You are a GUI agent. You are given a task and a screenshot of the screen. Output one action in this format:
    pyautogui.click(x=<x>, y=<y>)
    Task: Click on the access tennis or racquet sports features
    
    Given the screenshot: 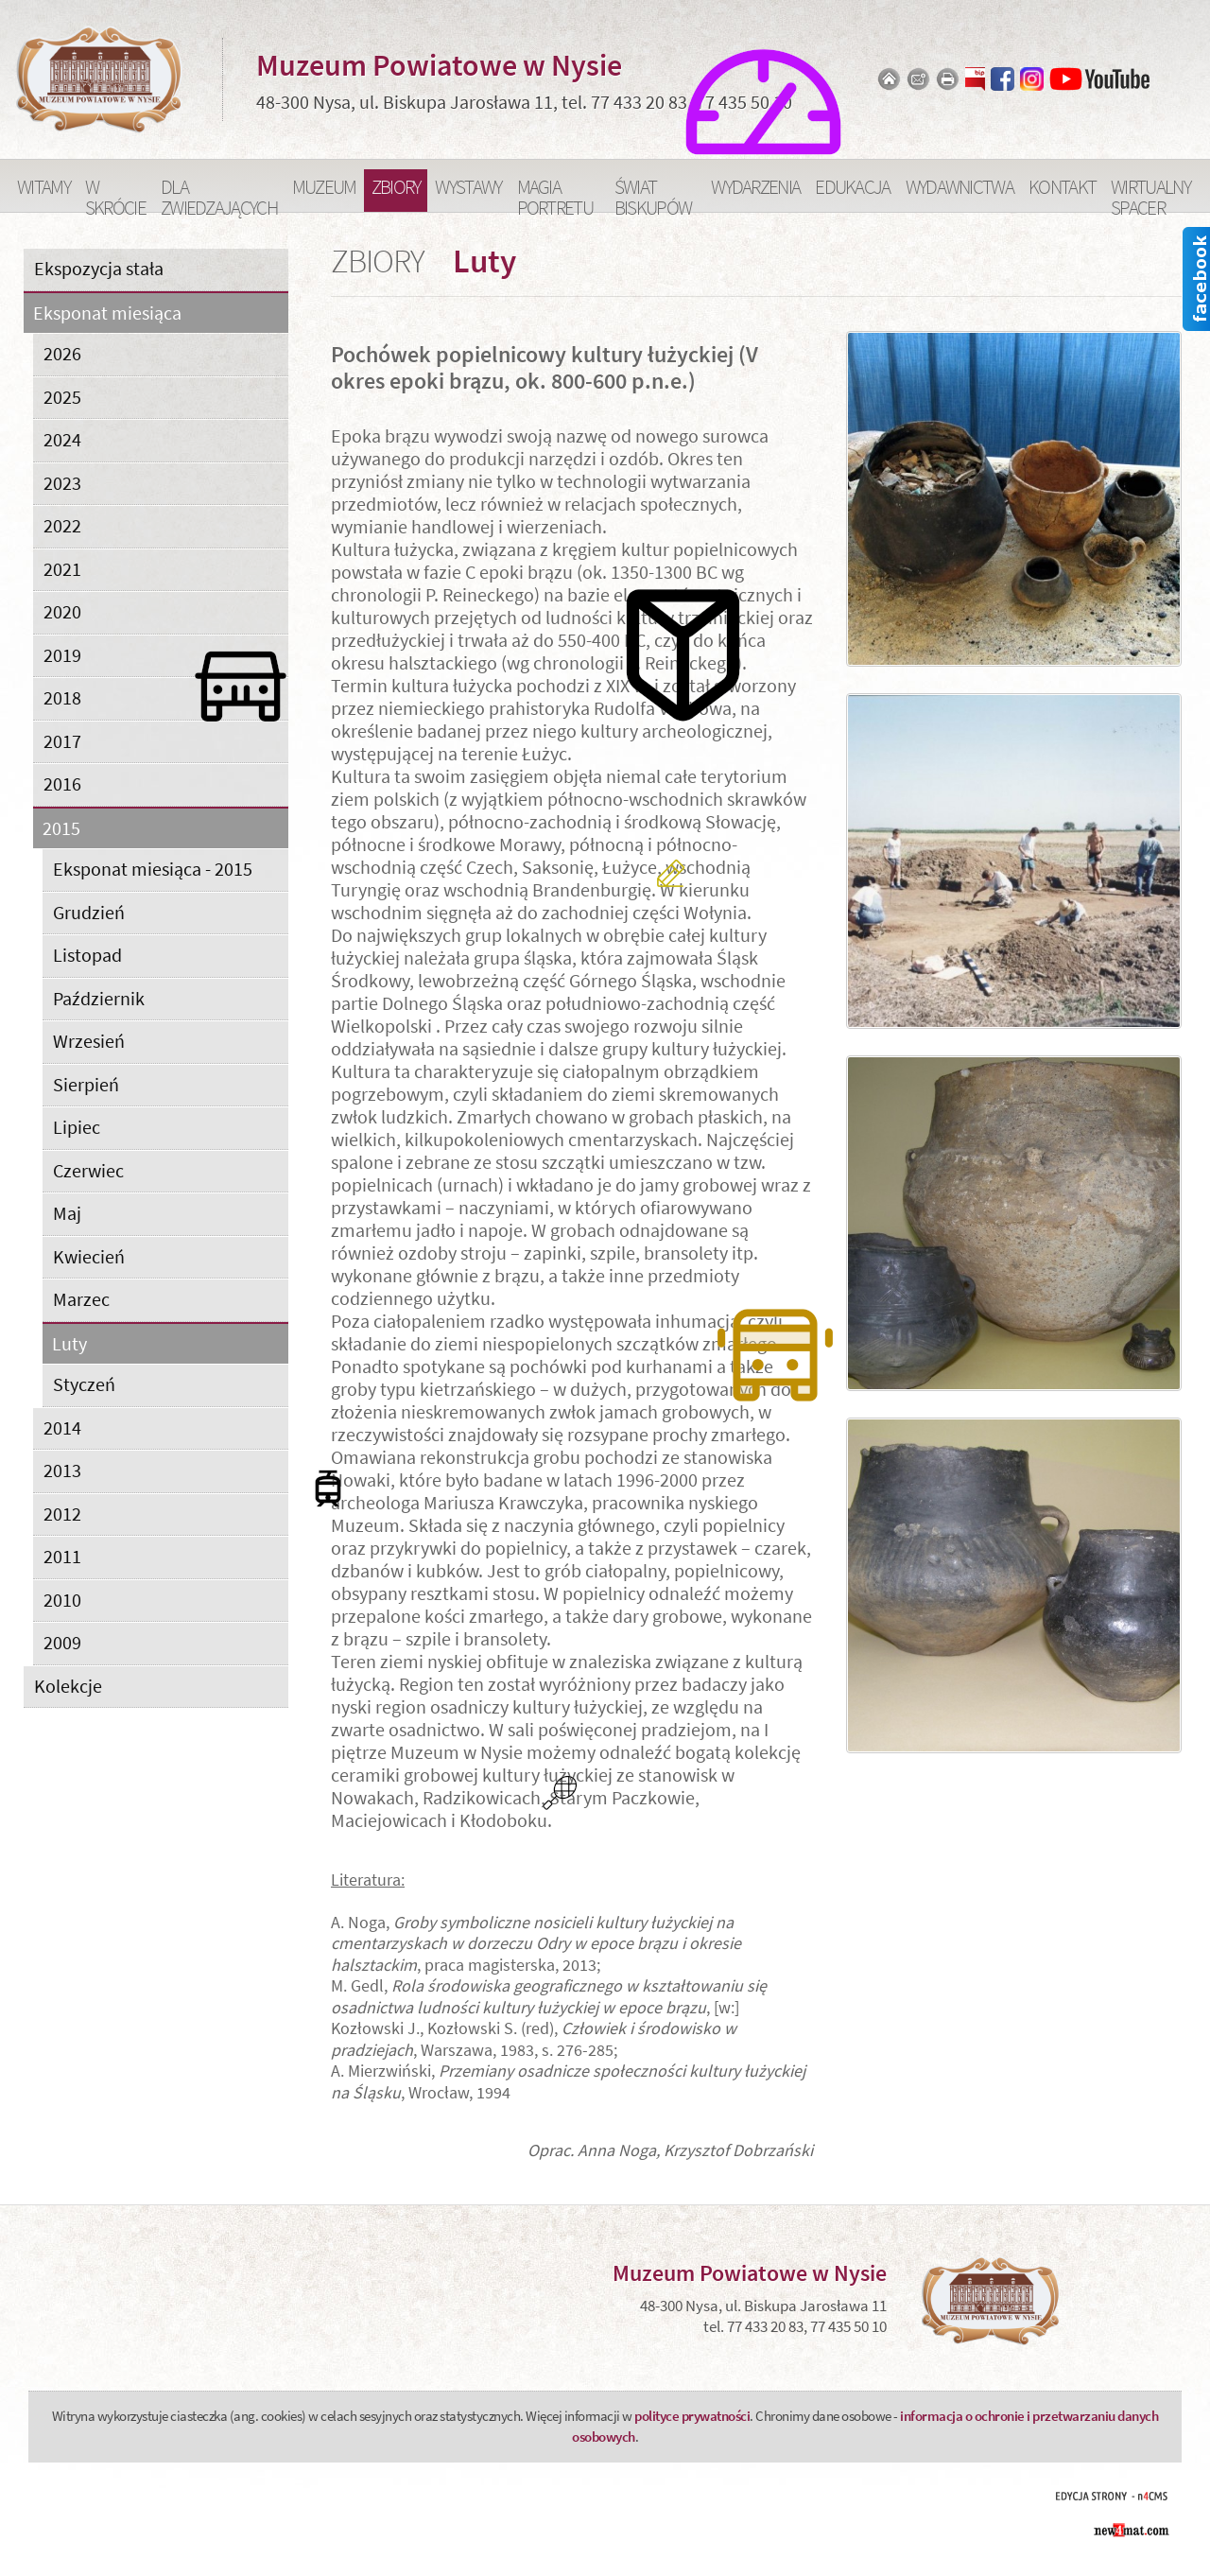 What is the action you would take?
    pyautogui.click(x=559, y=1793)
    